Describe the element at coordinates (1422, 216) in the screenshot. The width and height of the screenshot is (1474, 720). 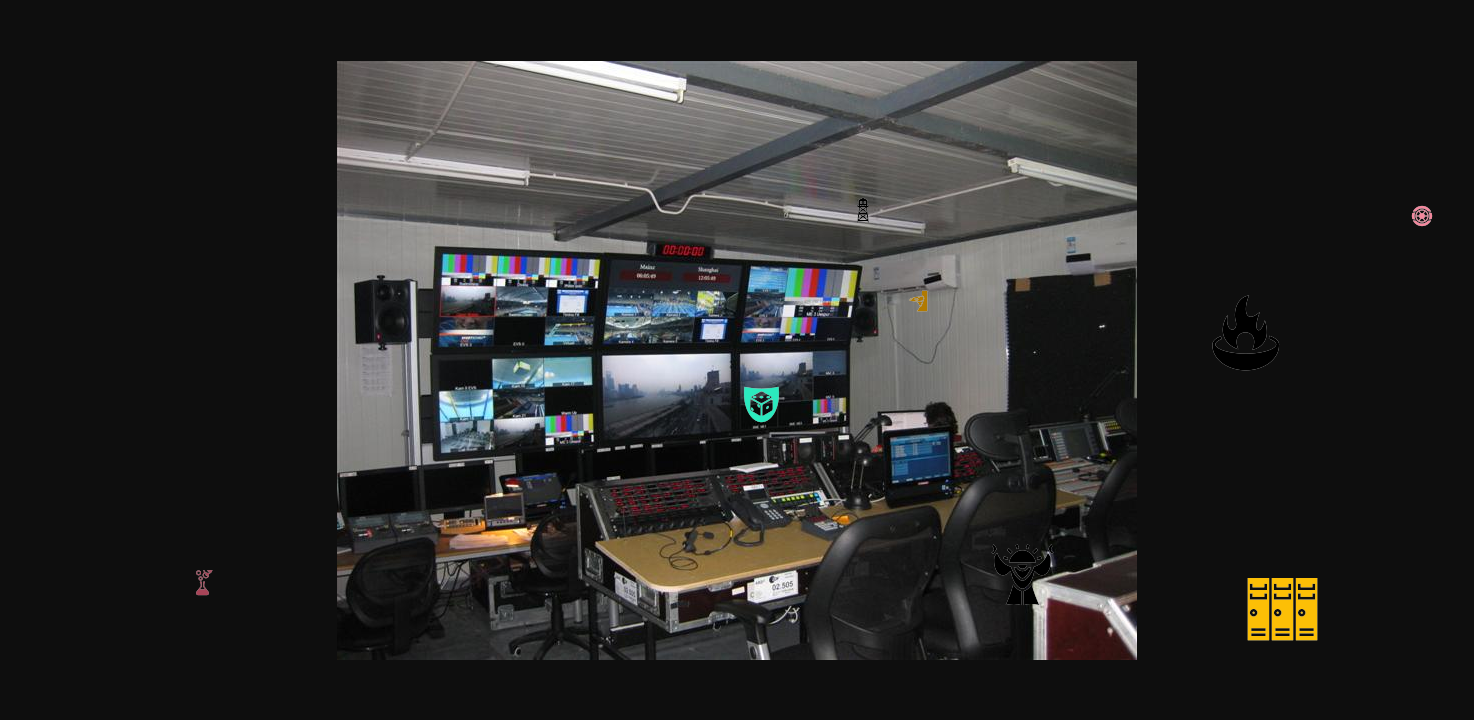
I see `navigate or steer game controls` at that location.